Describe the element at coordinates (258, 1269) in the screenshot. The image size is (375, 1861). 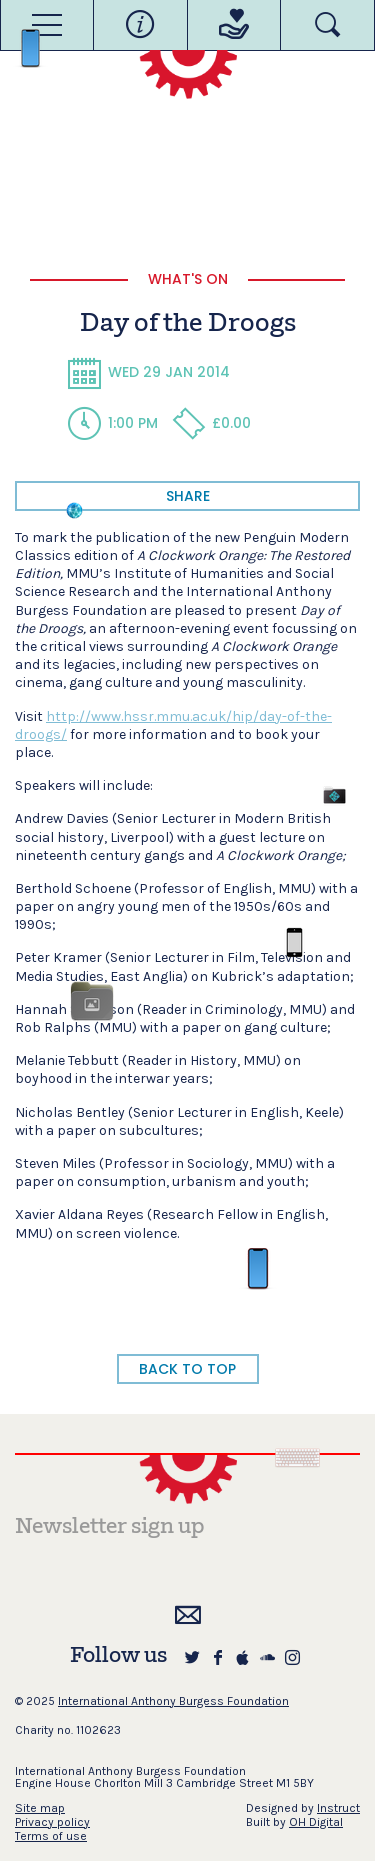
I see `iPhone 11 device icon` at that location.